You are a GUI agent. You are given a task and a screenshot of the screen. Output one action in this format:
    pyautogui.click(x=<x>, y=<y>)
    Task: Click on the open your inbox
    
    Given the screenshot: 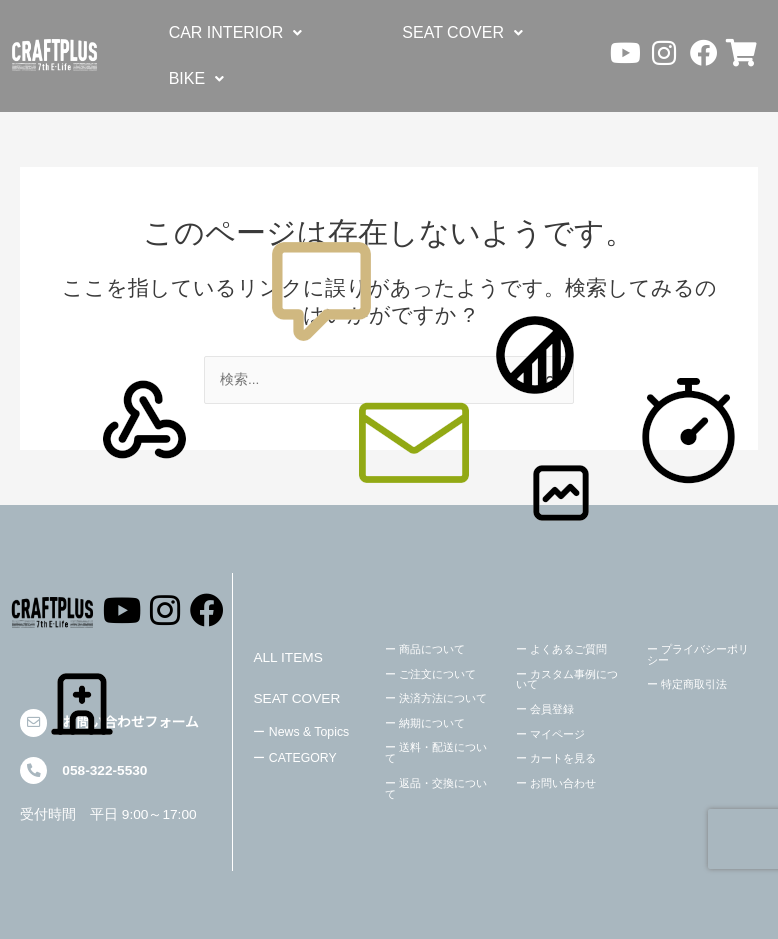 What is the action you would take?
    pyautogui.click(x=414, y=444)
    